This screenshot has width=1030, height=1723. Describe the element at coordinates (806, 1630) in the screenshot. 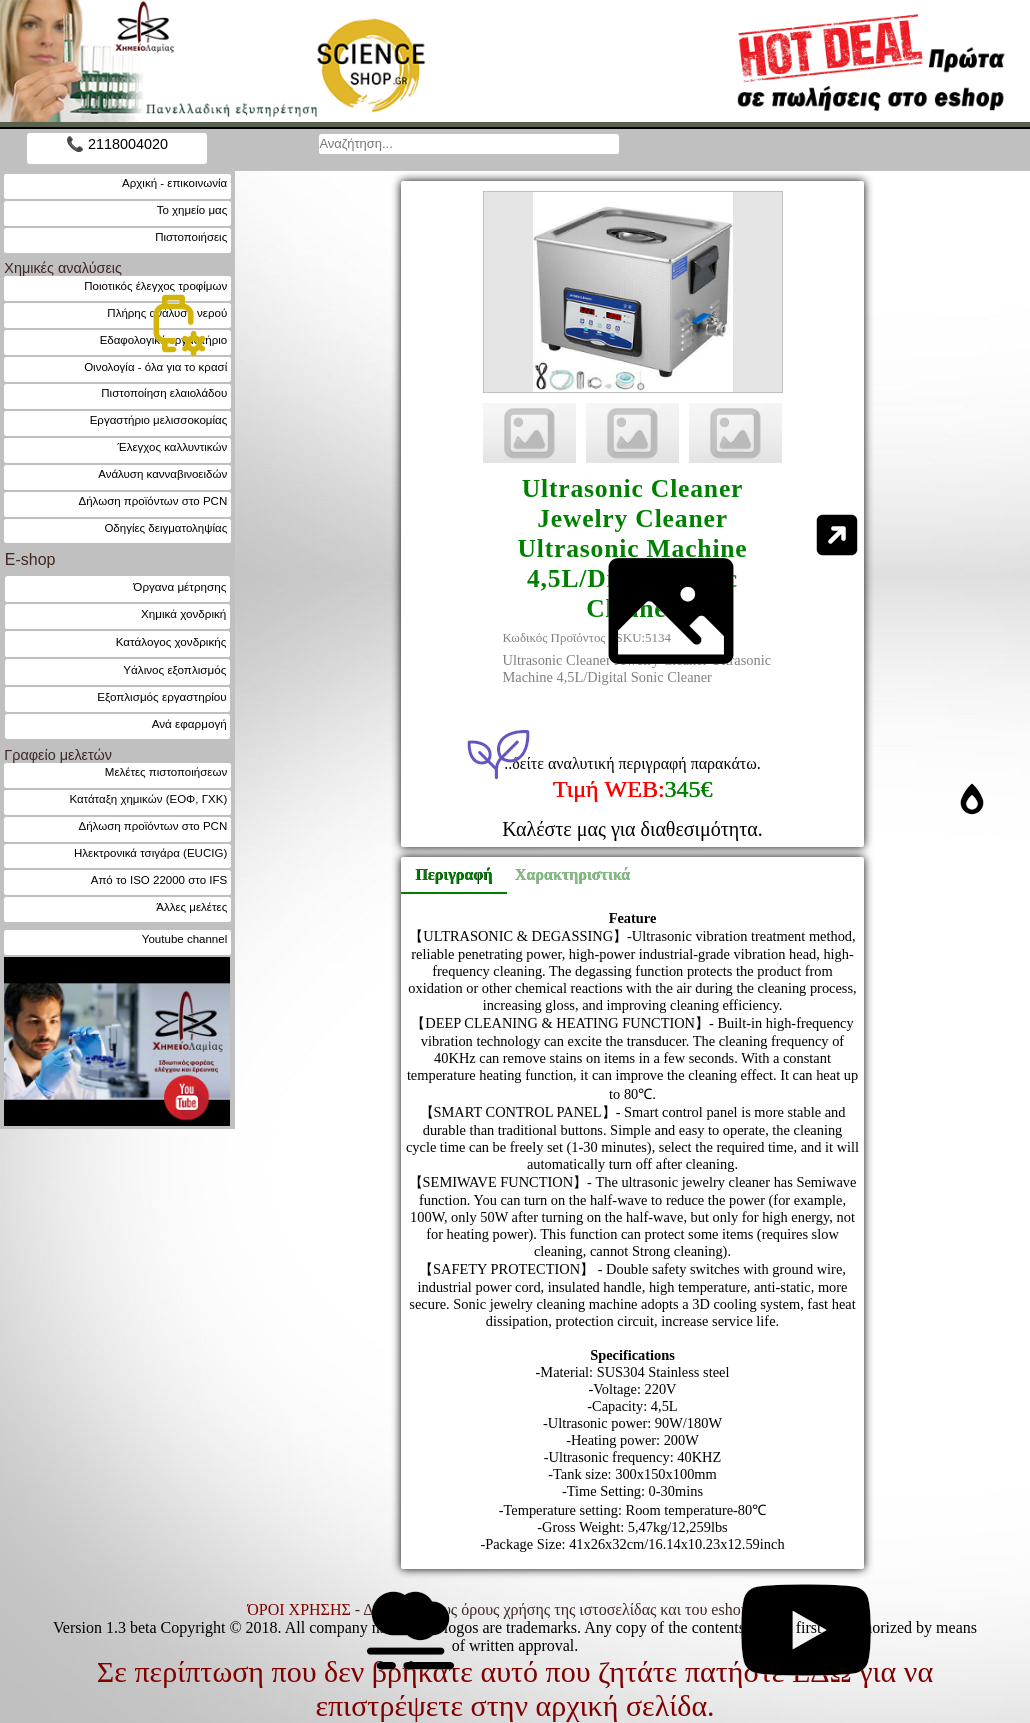

I see `open YouTube app` at that location.